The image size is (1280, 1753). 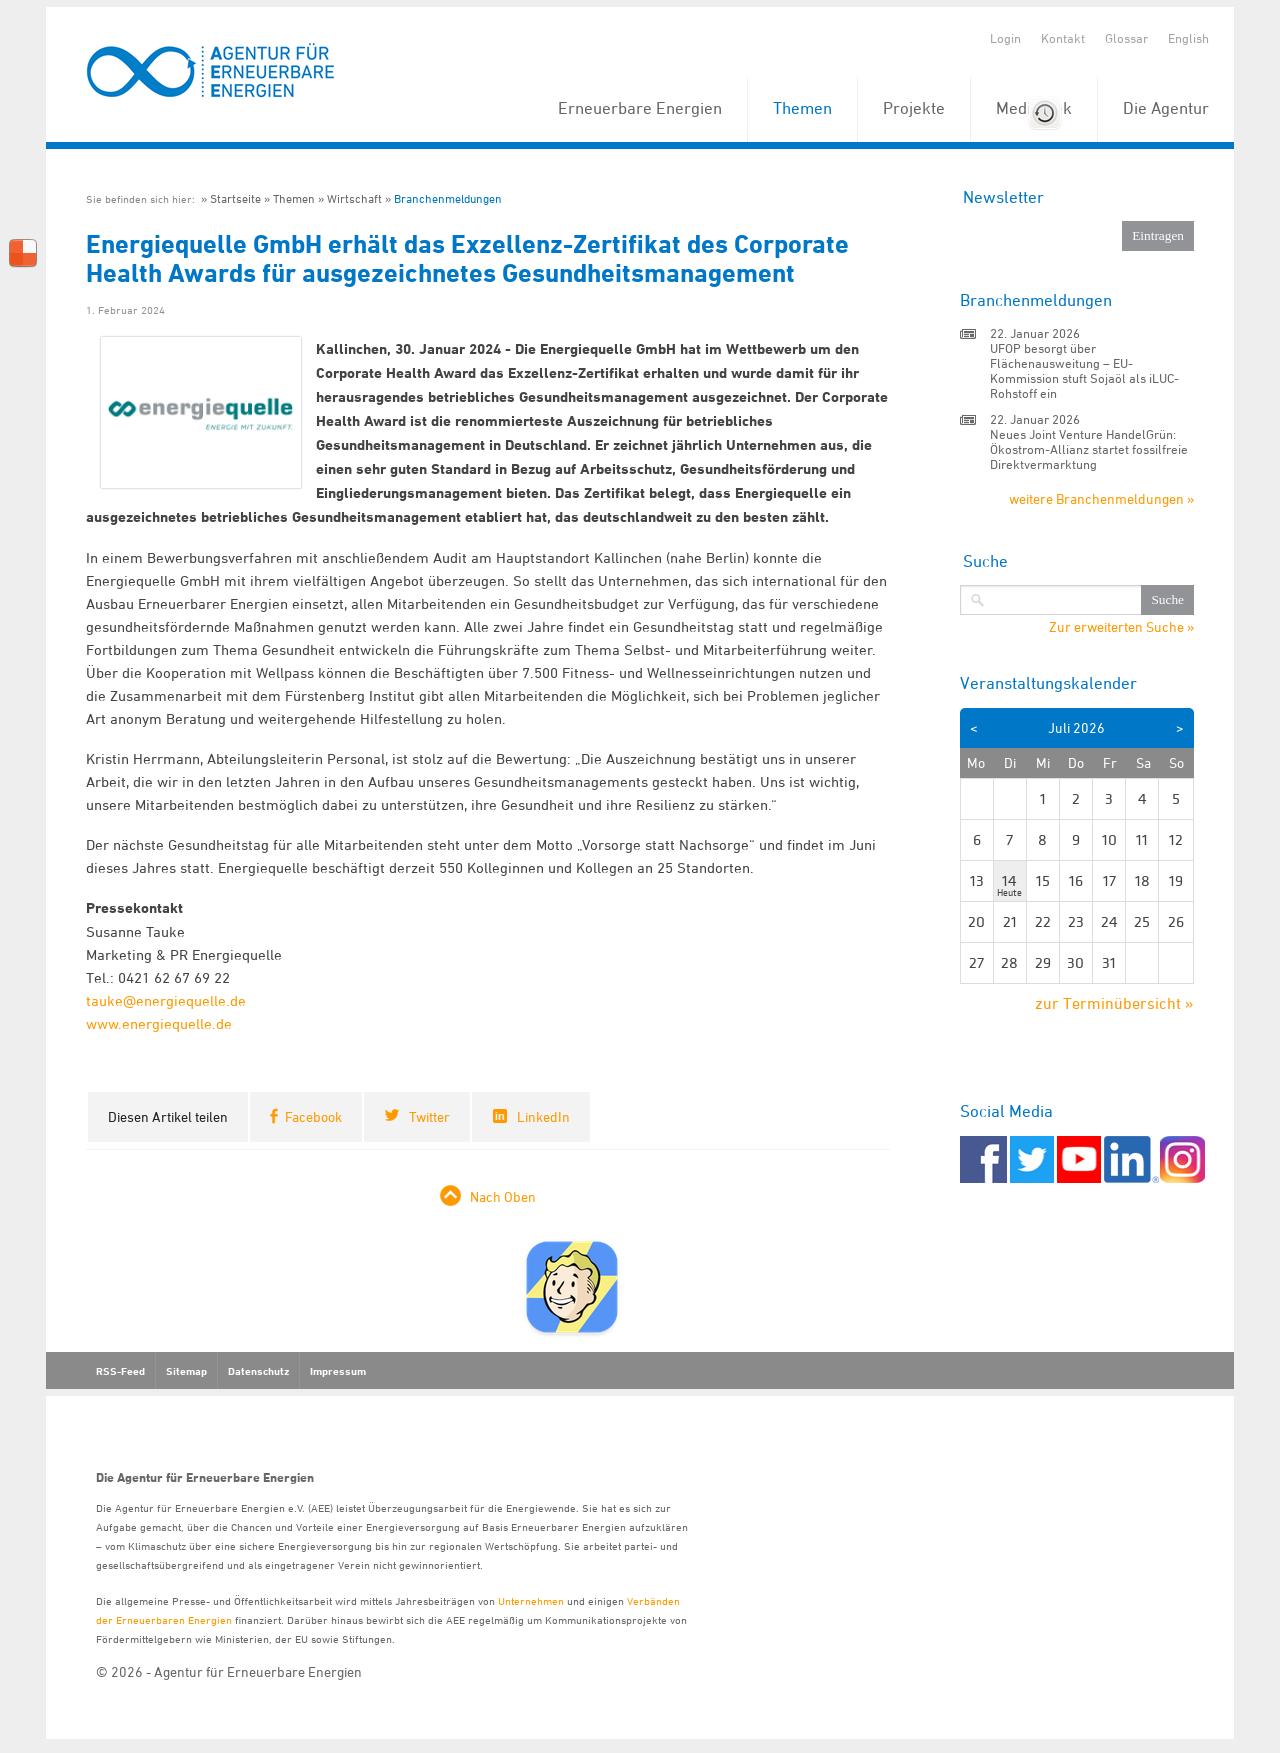 What do you see at coordinates (1045, 113) in the screenshot?
I see `open déjà dup backup utility` at bounding box center [1045, 113].